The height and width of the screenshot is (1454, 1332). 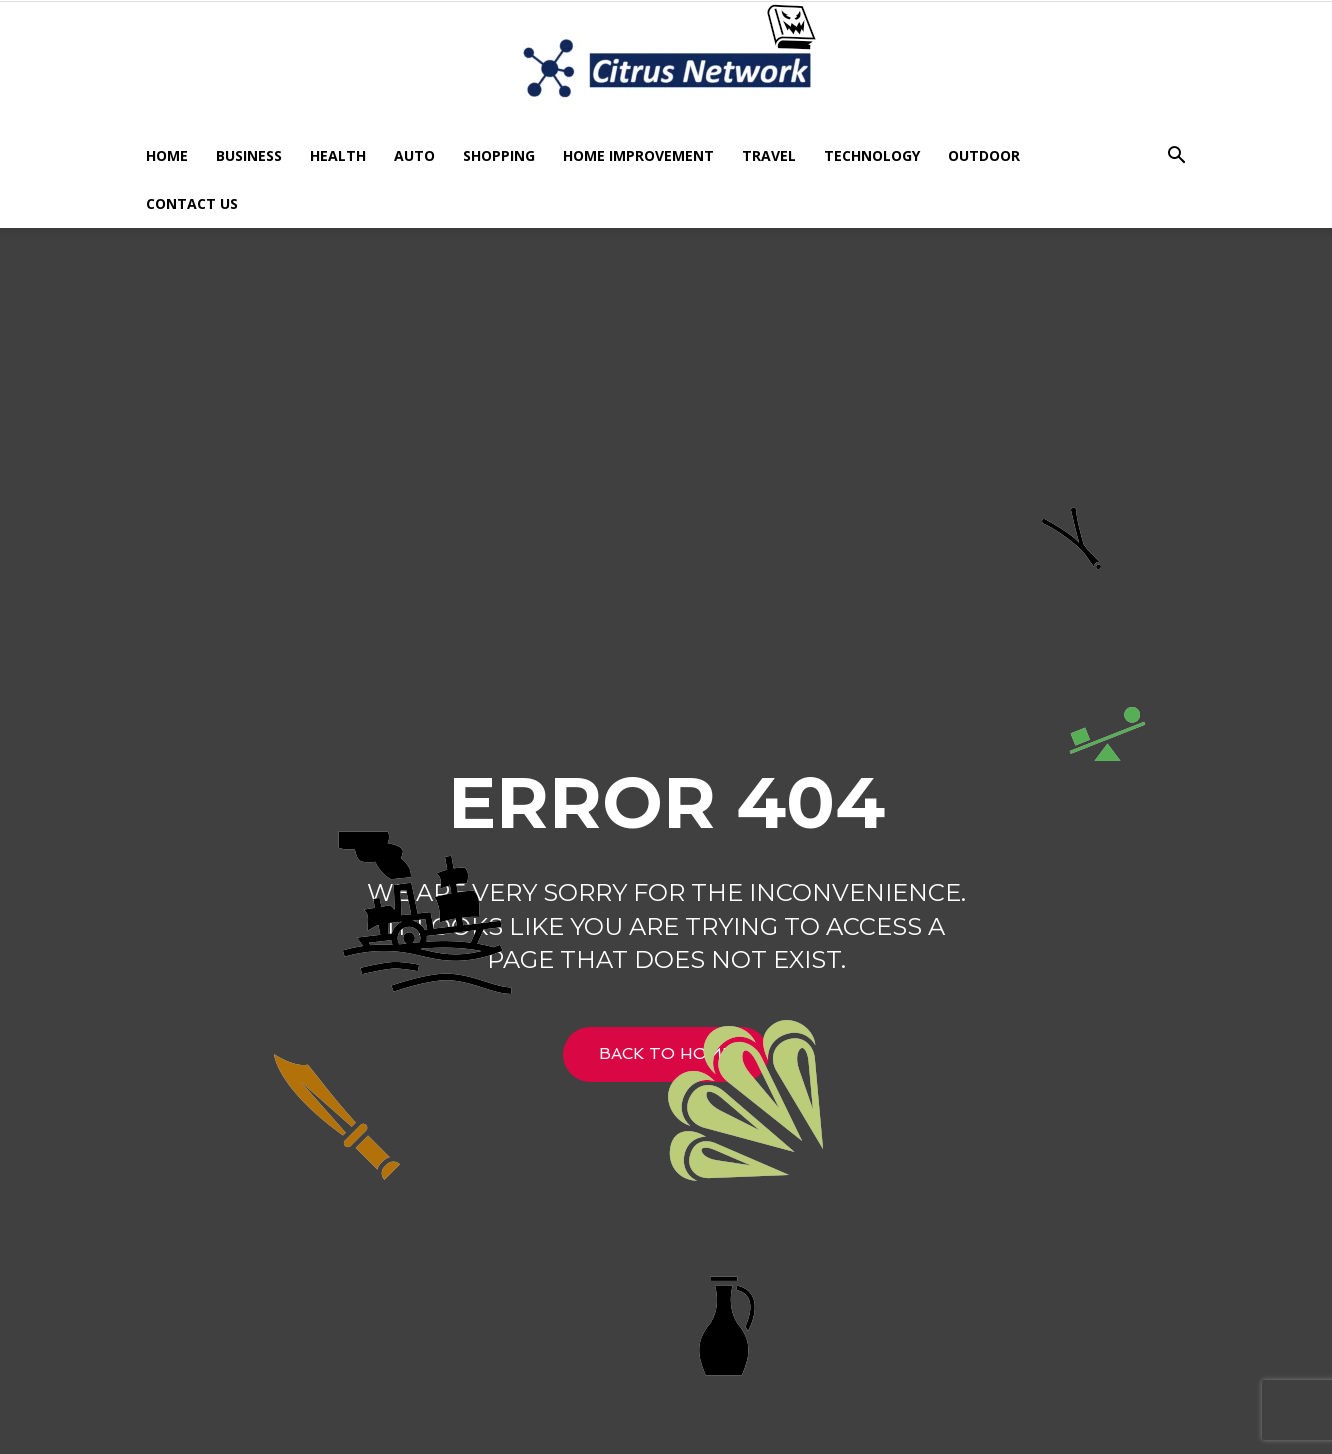 What do you see at coordinates (747, 1100) in the screenshot?
I see `select claw or slash attack ability` at bounding box center [747, 1100].